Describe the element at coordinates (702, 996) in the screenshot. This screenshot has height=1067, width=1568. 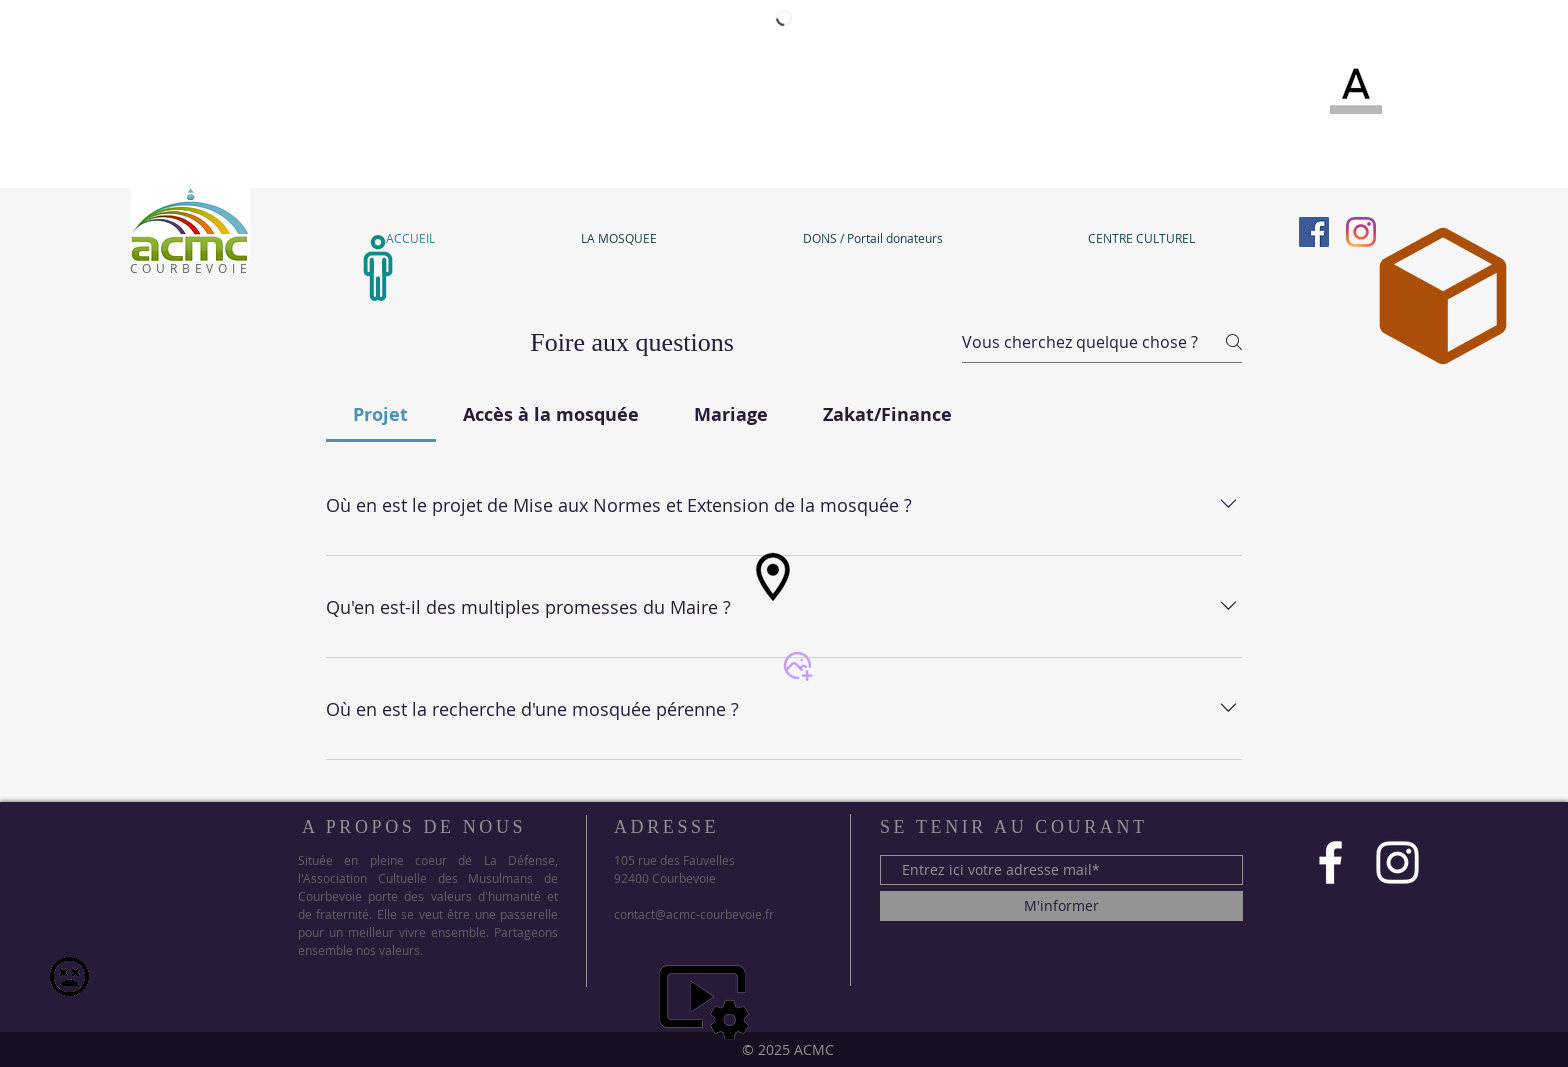
I see `adjust video playback settings` at that location.